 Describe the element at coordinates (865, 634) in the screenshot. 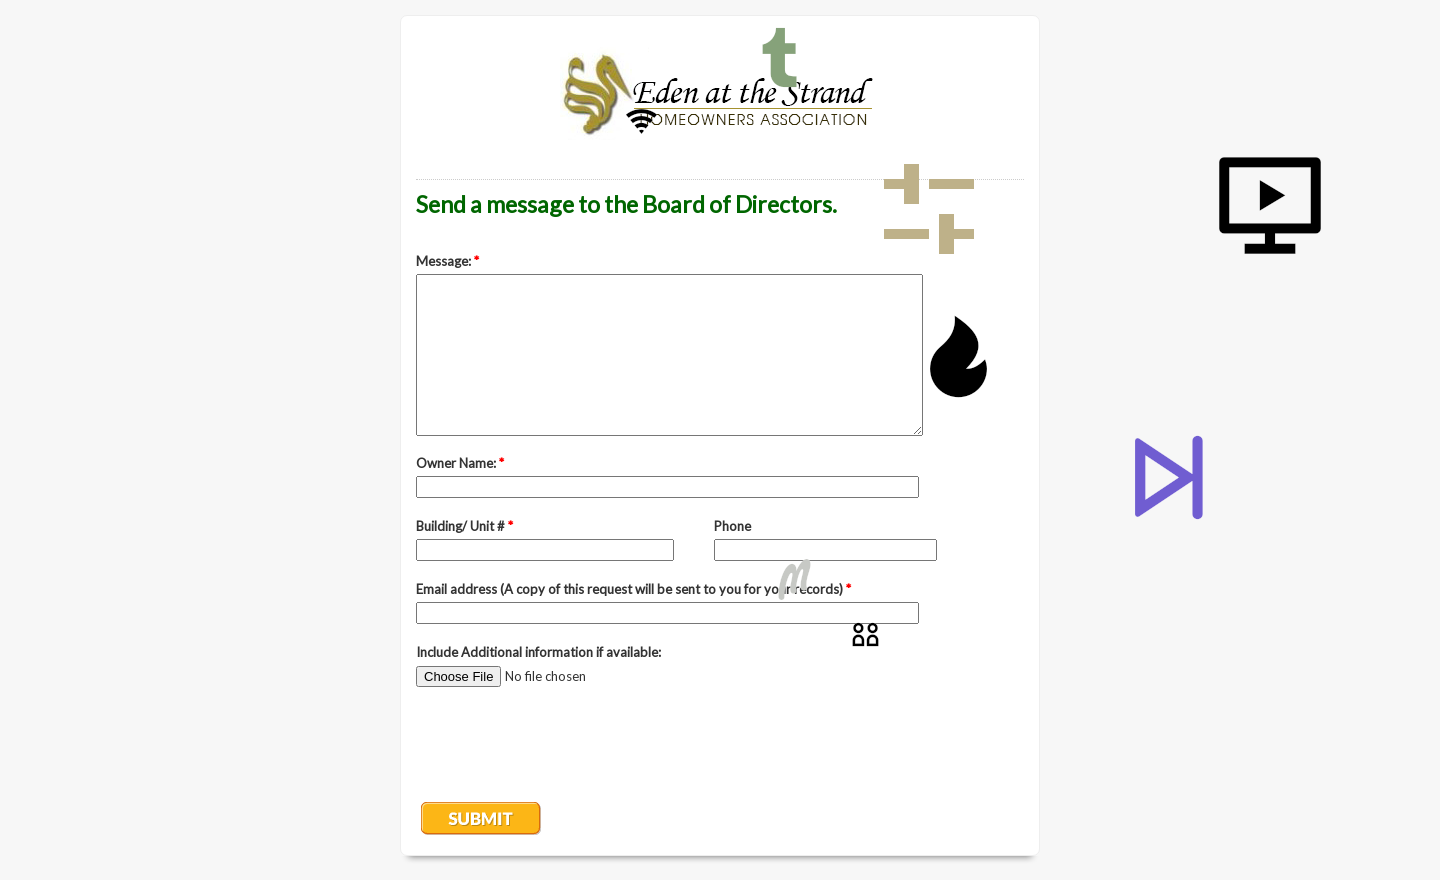

I see `view group members` at that location.